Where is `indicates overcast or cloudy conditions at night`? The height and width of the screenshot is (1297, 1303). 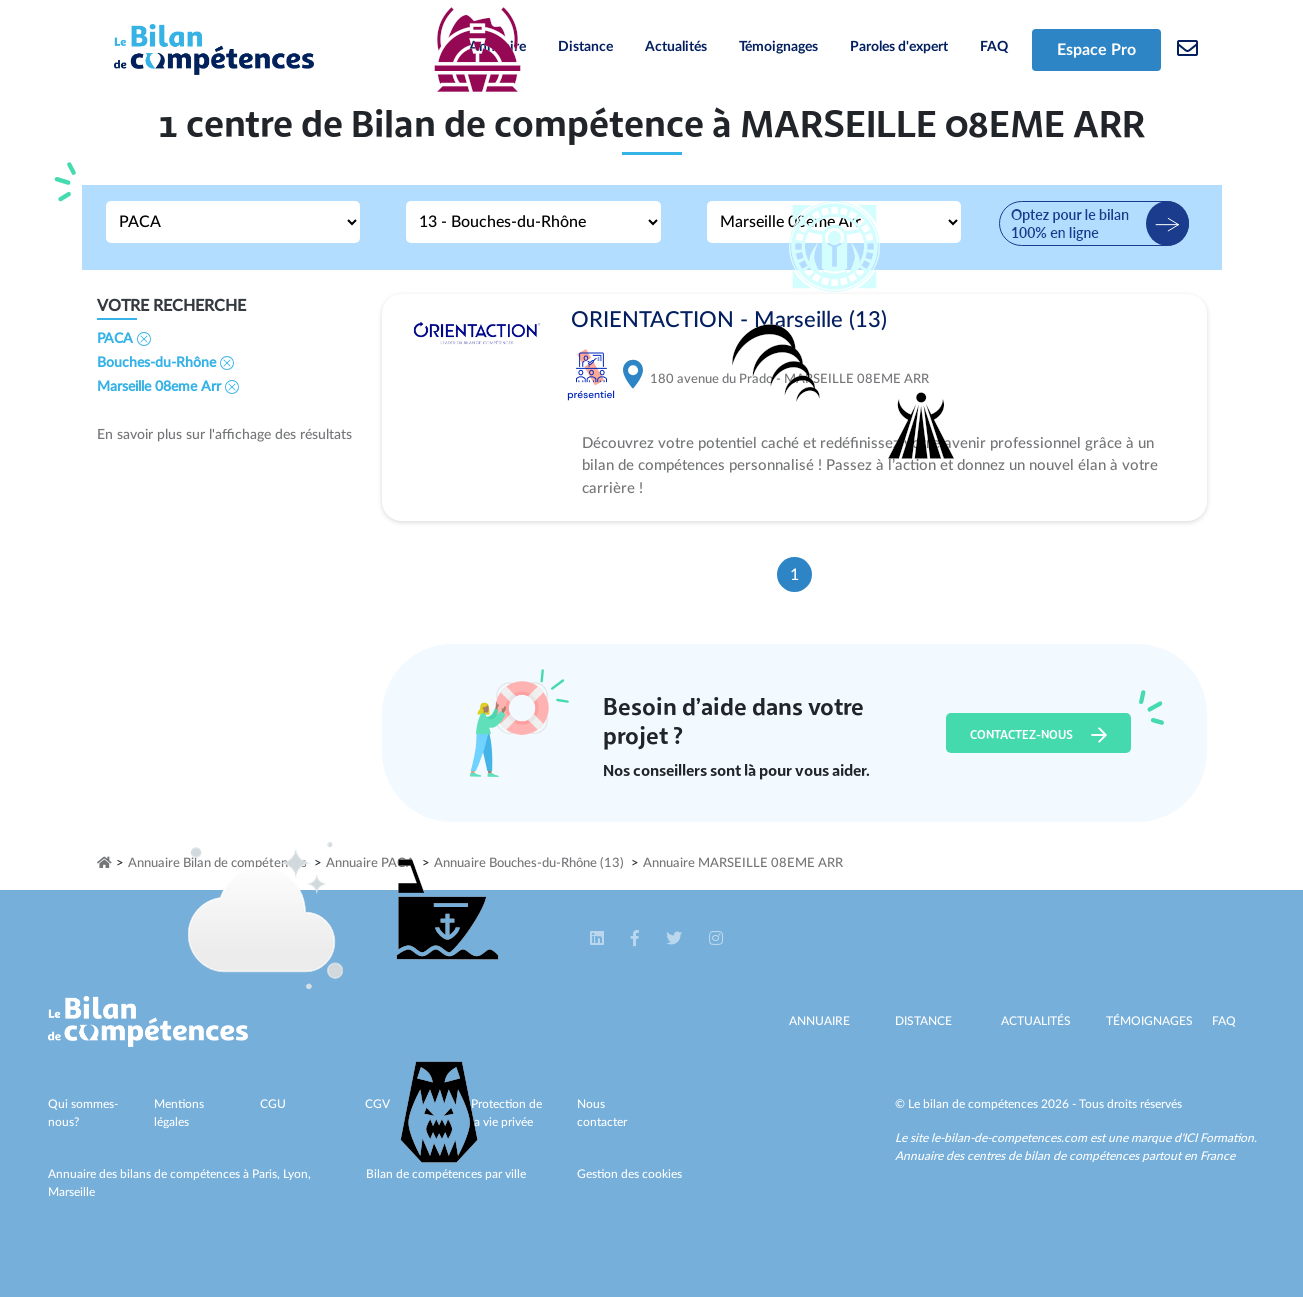
indicates overcast or cloudy conditions at night is located at coordinates (265, 915).